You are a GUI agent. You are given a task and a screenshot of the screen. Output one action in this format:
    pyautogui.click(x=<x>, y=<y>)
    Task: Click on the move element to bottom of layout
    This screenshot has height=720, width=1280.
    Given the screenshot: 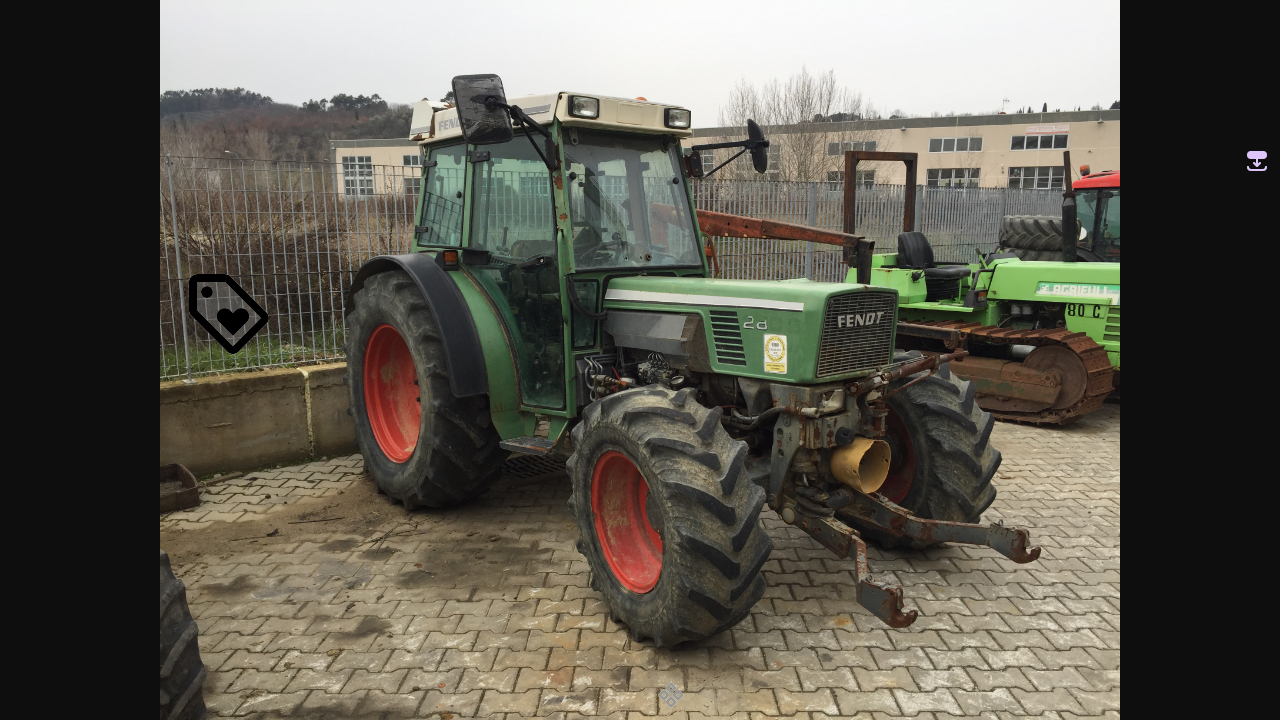 What is the action you would take?
    pyautogui.click(x=1257, y=161)
    